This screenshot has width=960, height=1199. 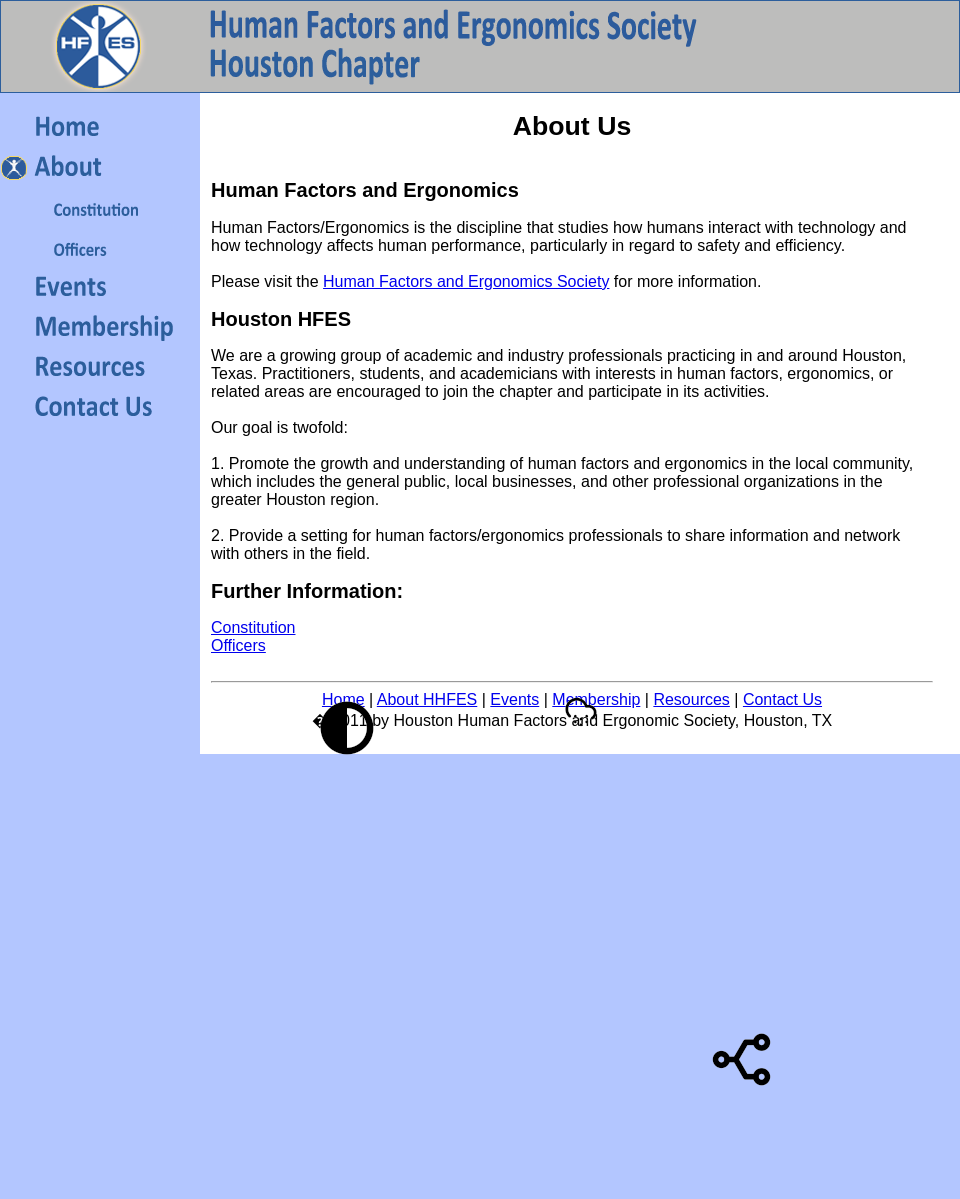 What do you see at coordinates (581, 712) in the screenshot?
I see `indicates snowy weather conditions` at bounding box center [581, 712].